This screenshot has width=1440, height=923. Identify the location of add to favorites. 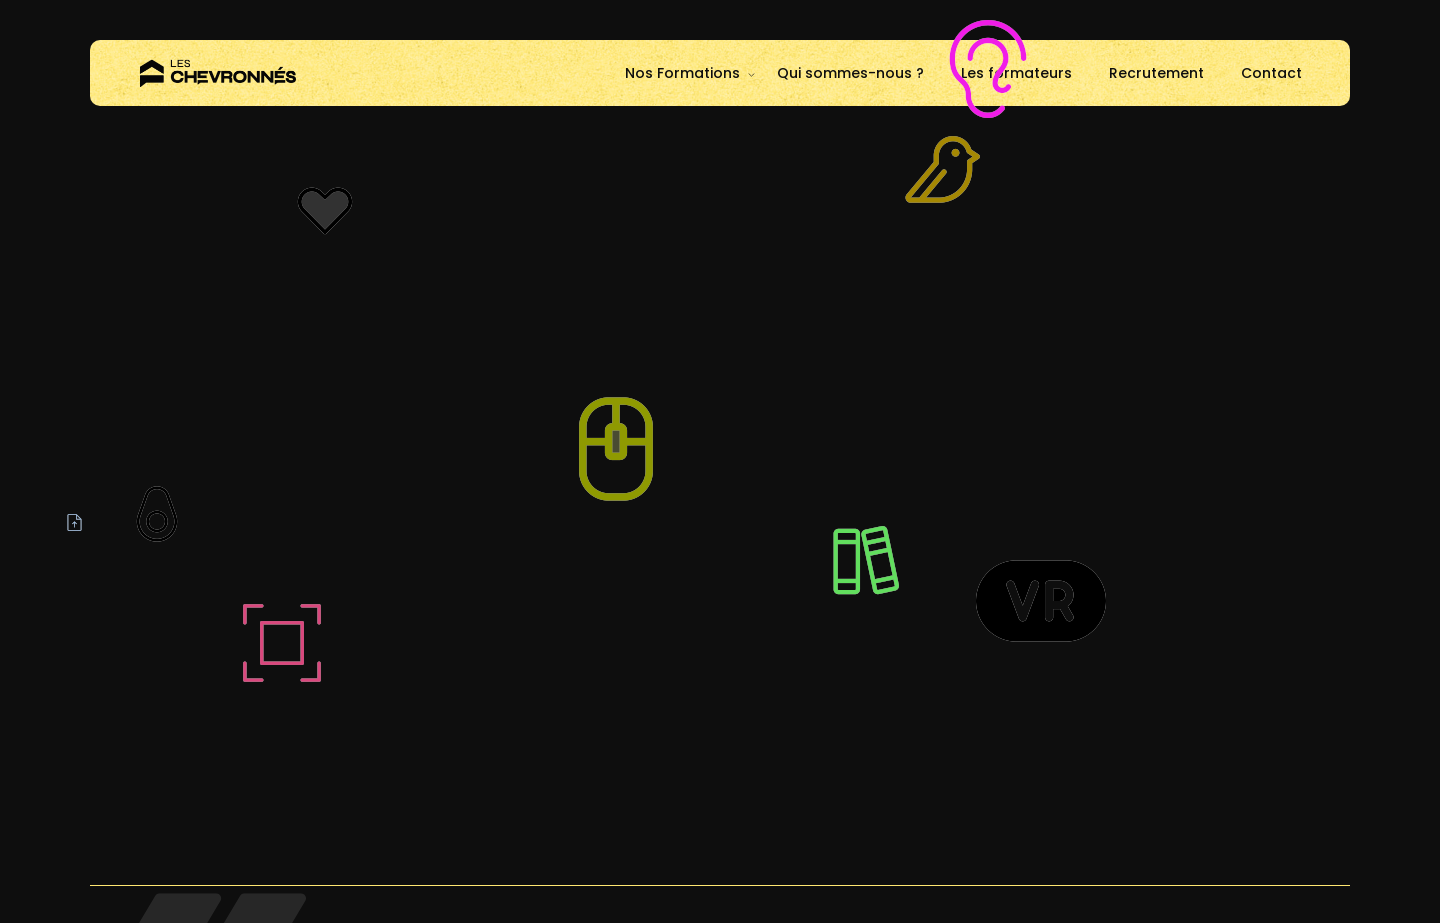
(325, 209).